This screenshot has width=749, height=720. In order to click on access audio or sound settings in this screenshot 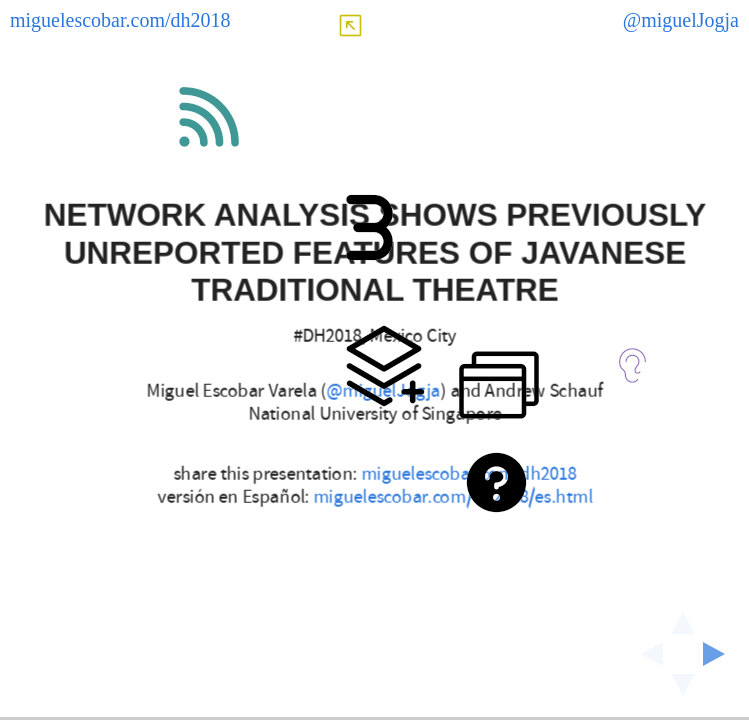, I will do `click(632, 365)`.